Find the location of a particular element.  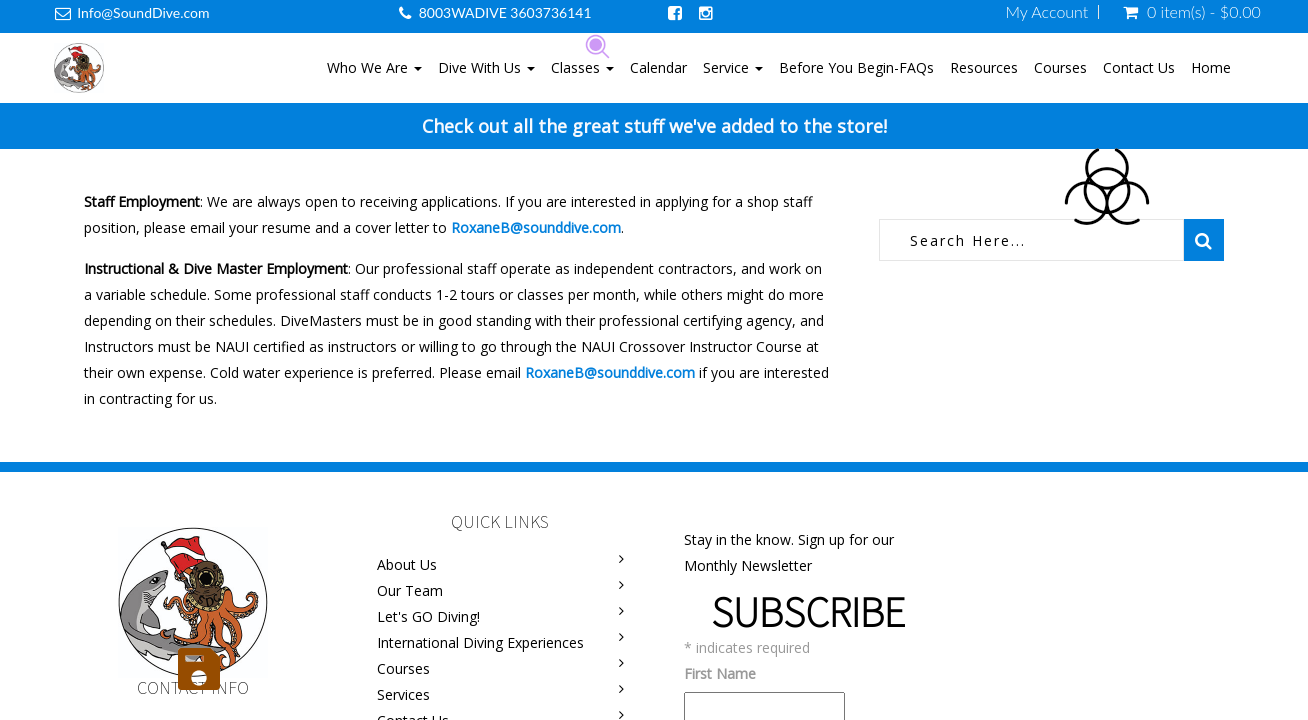

indicates hazardous or dangerous content is located at coordinates (1107, 189).